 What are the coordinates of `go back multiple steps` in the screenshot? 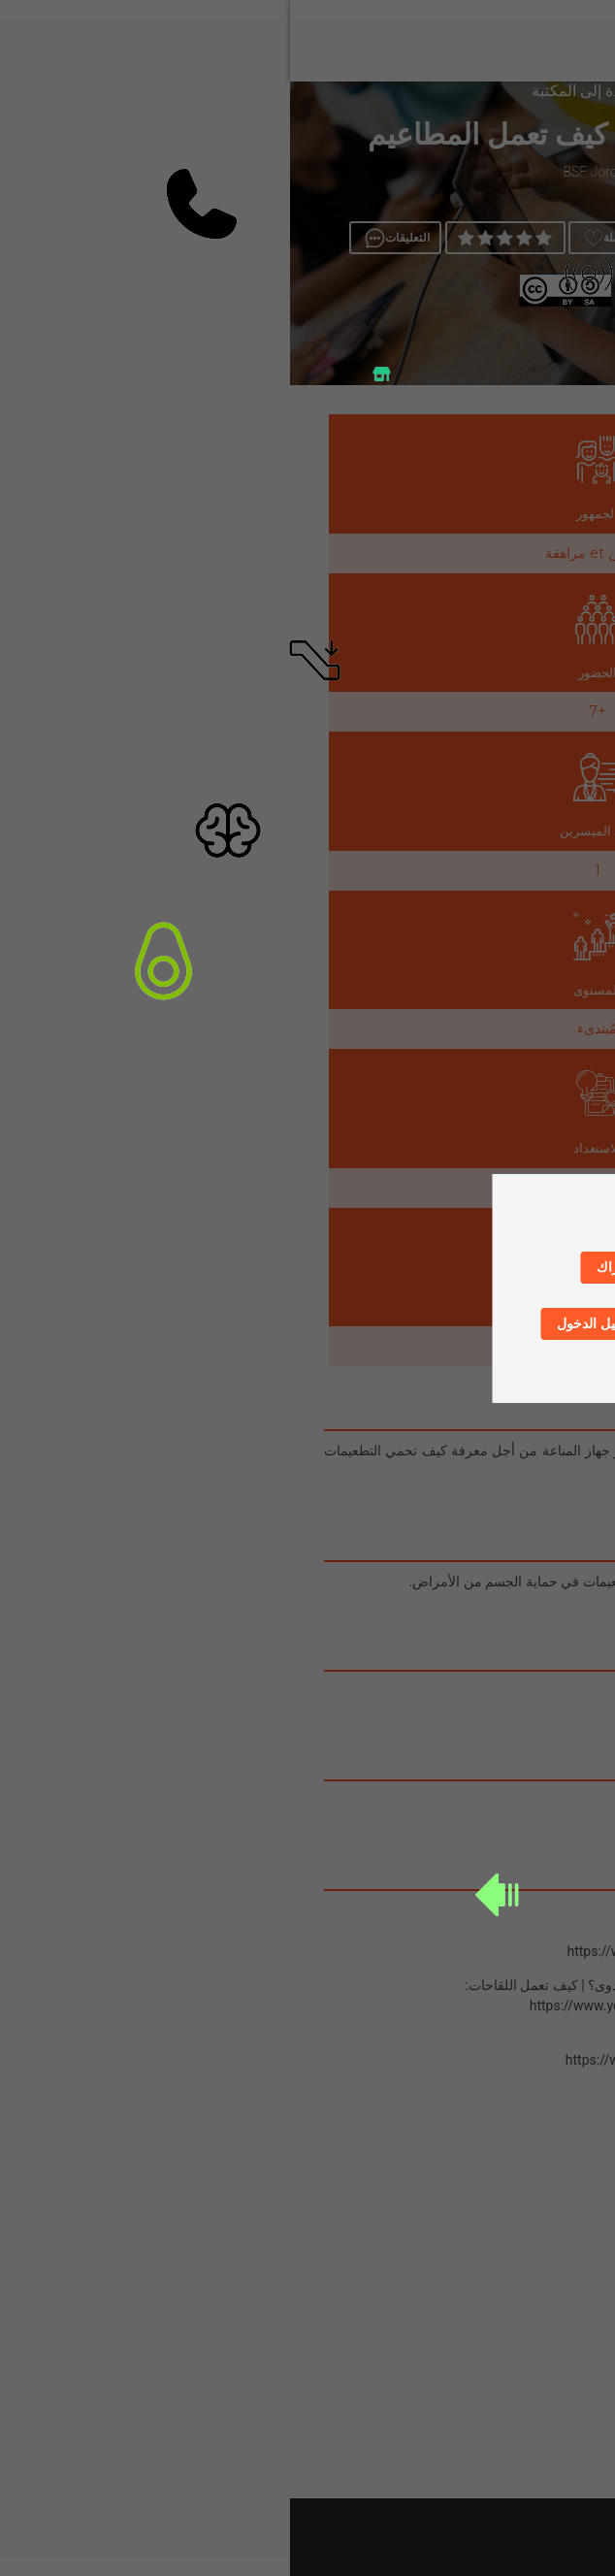 It's located at (499, 1895).